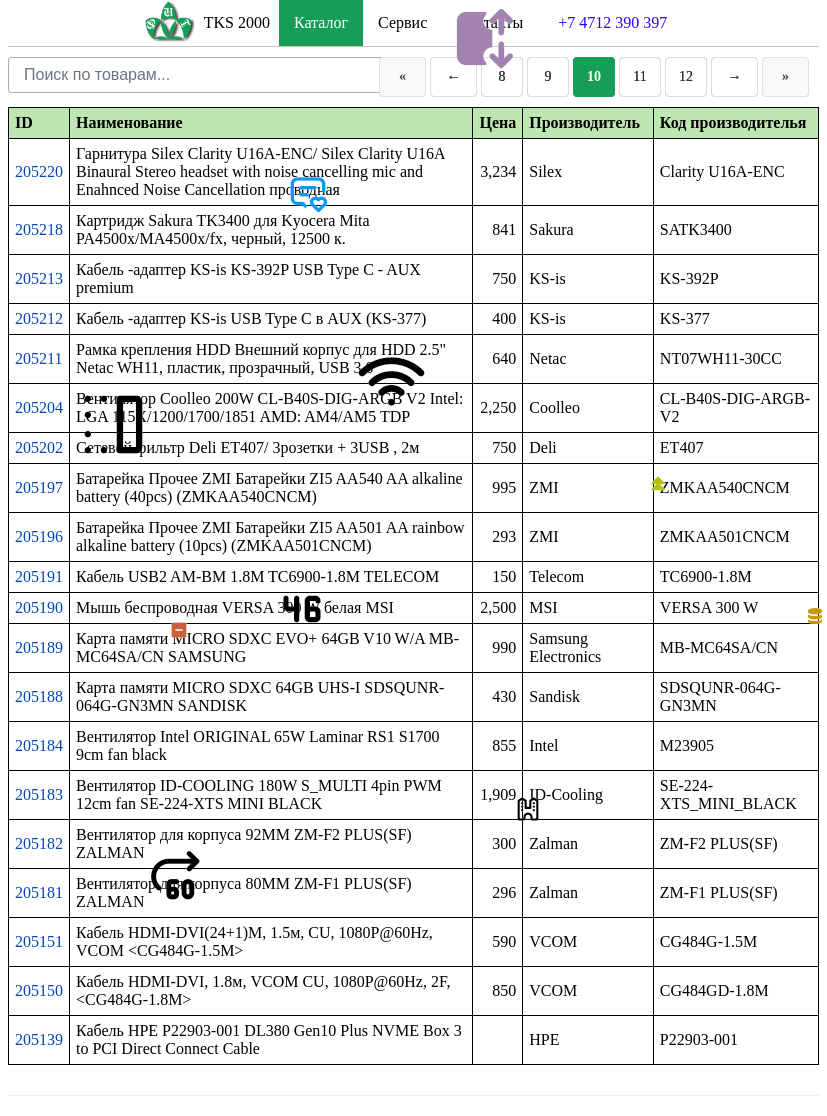  Describe the element at coordinates (179, 630) in the screenshot. I see `collapse or minimize a section` at that location.